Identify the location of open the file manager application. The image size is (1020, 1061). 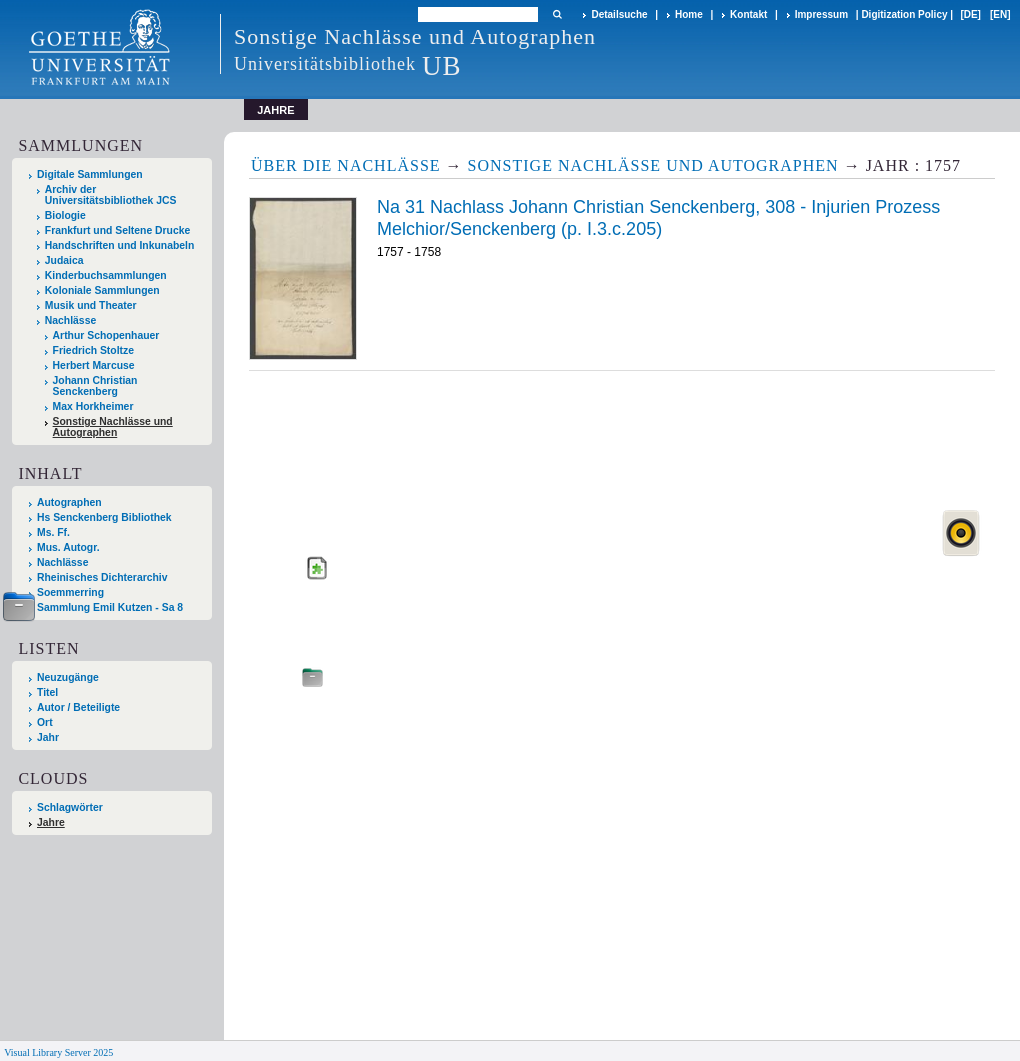
(312, 677).